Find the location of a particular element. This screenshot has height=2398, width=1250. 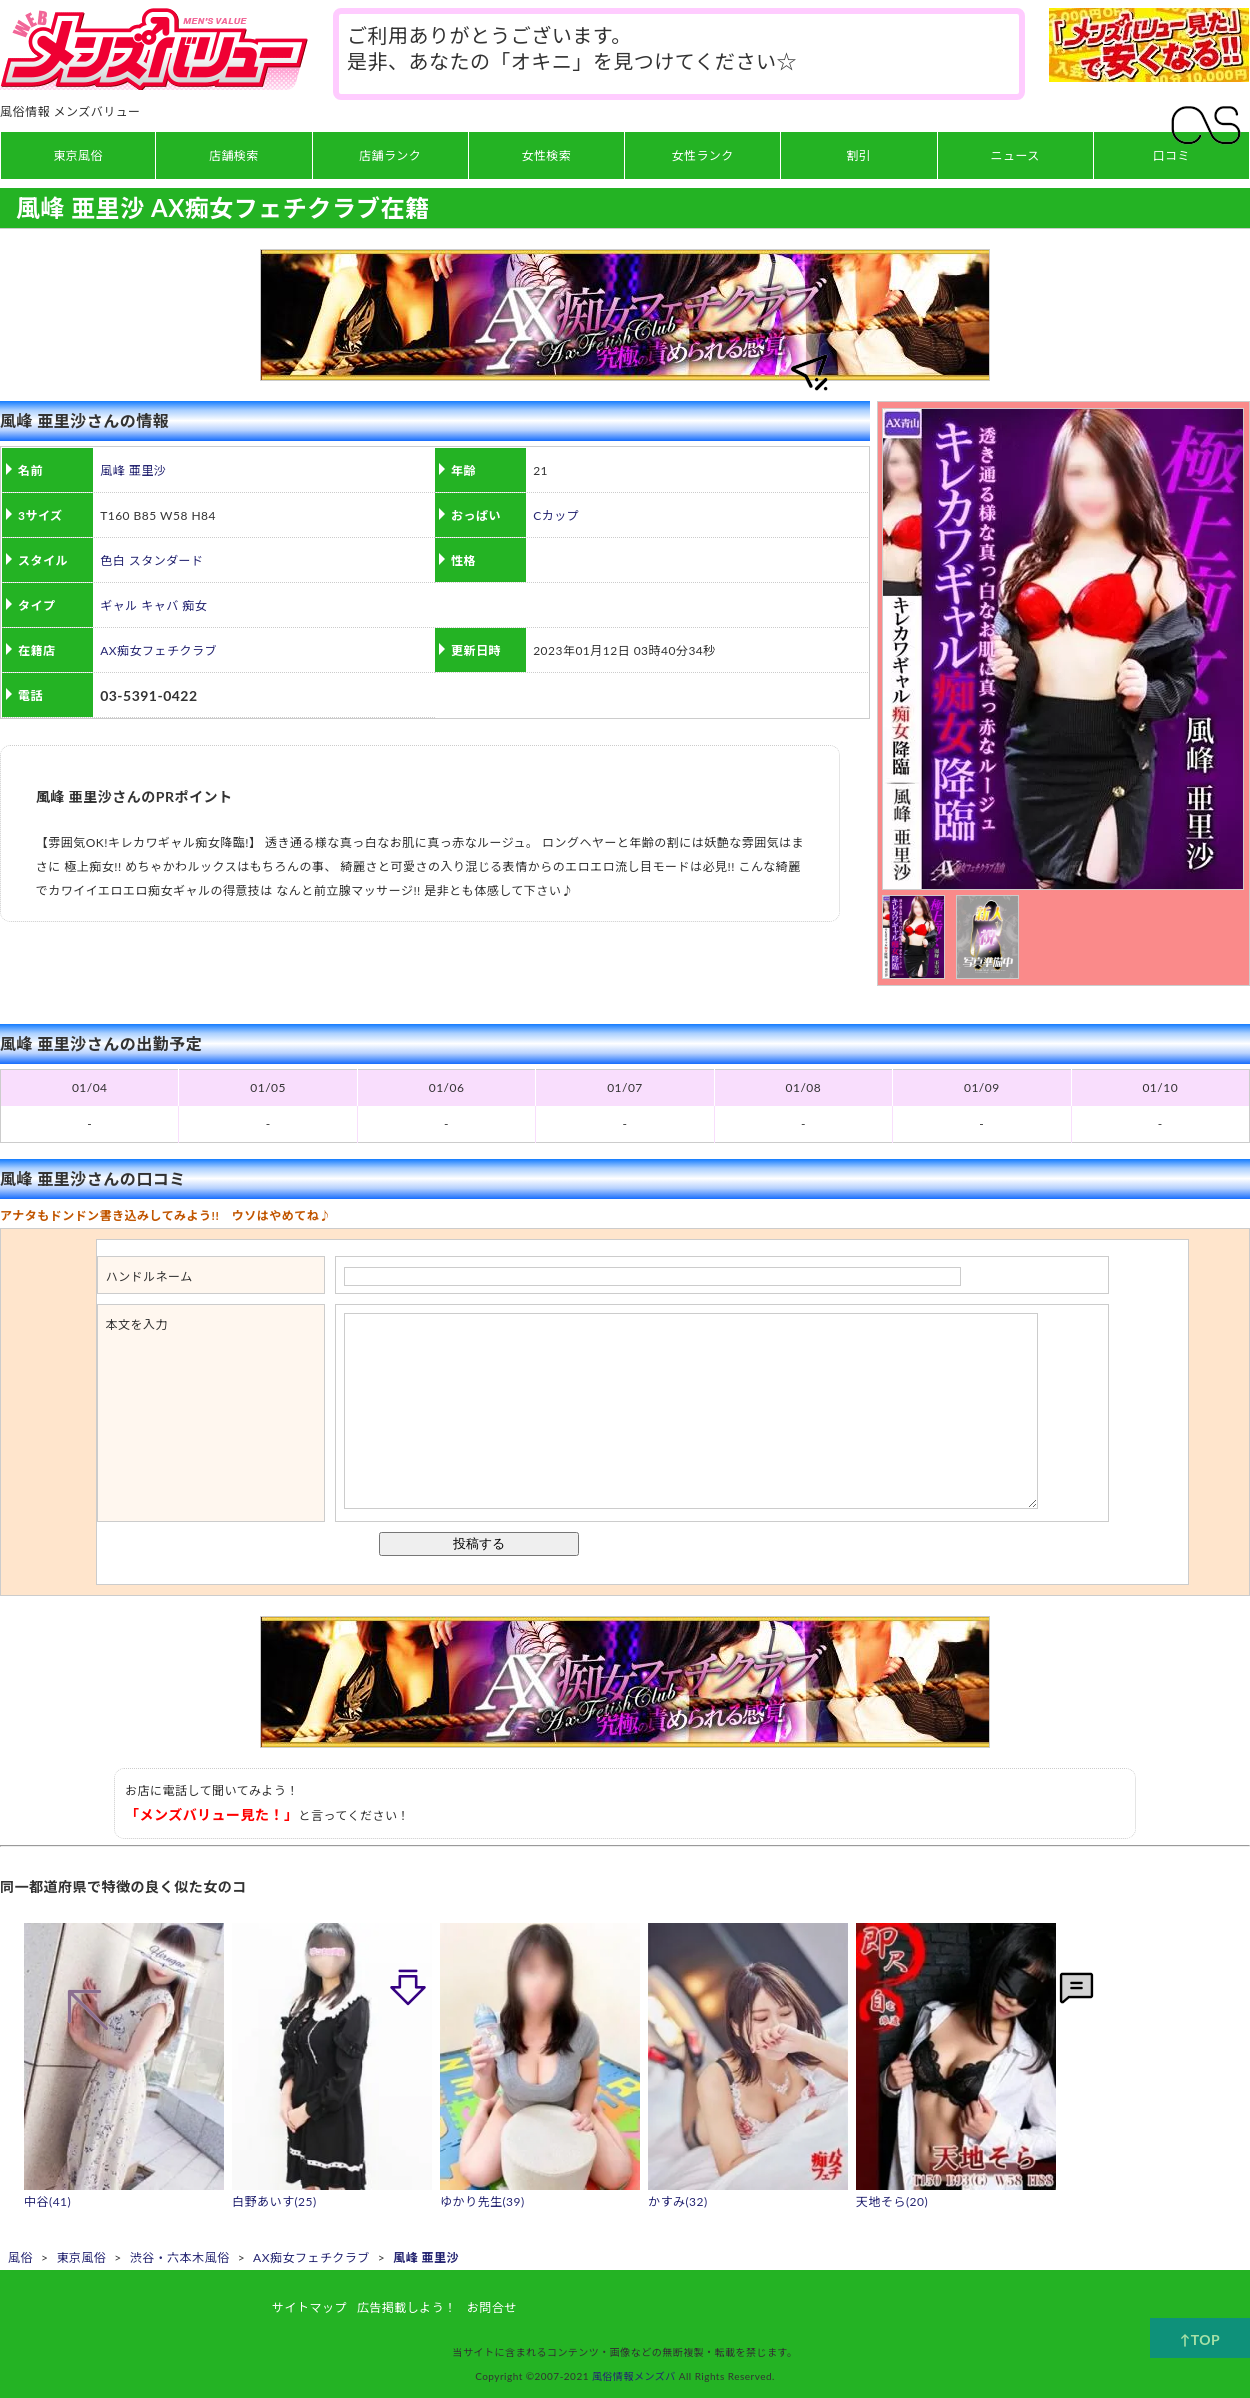

open chat or messaging is located at coordinates (1076, 1985).